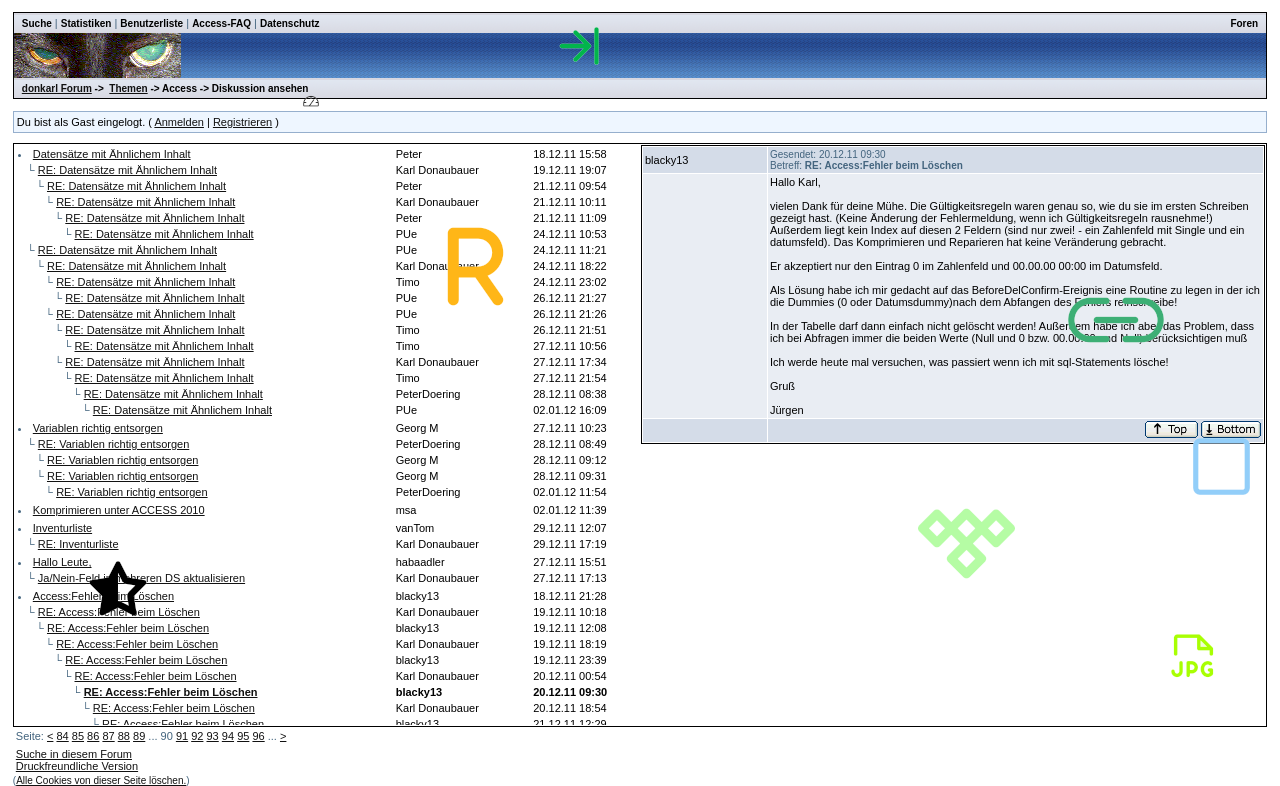  I want to click on view performance or speed metrics, so click(311, 102).